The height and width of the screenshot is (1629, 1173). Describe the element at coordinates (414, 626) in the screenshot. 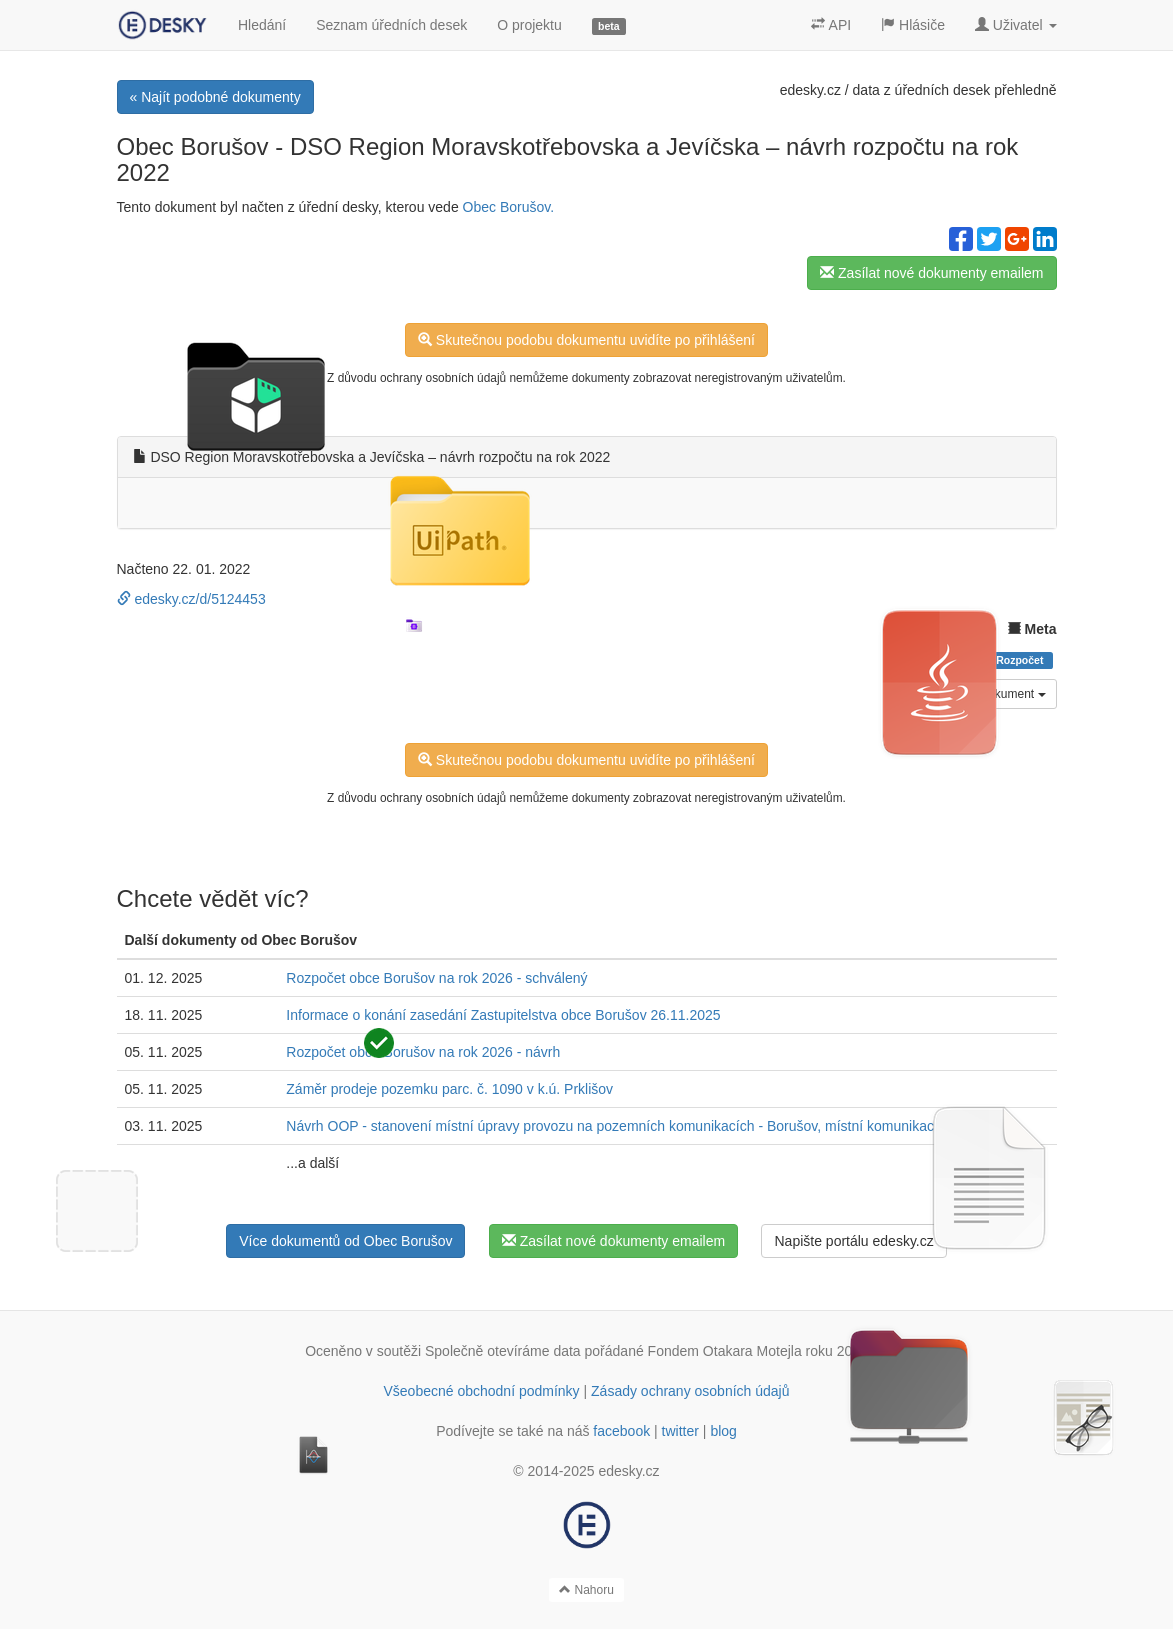

I see `open bootstrap framework project folder` at that location.